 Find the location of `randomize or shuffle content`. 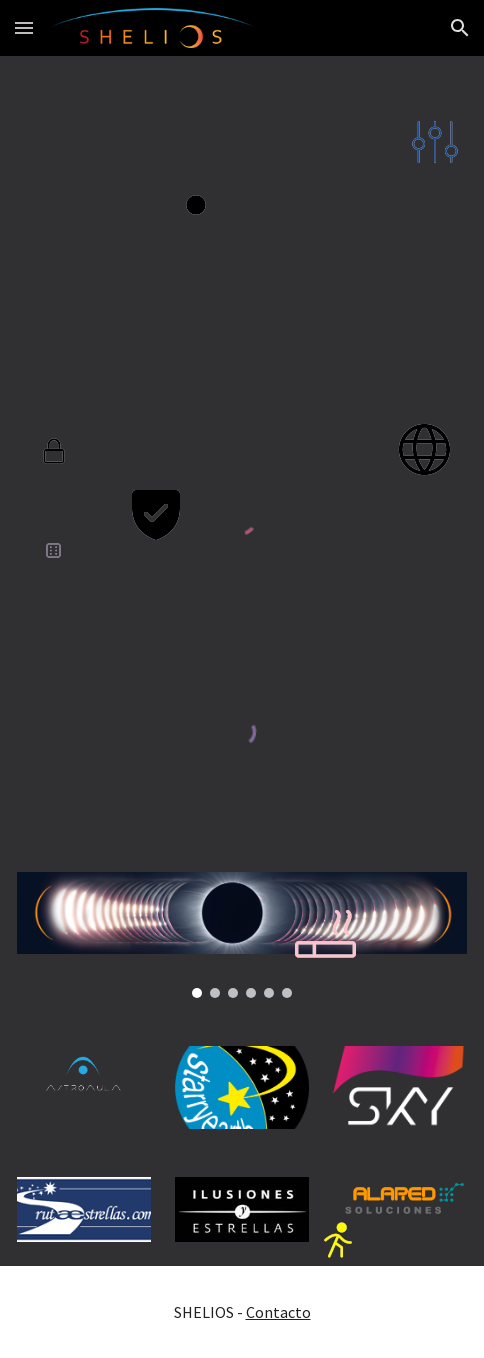

randomize or shuffle content is located at coordinates (53, 550).